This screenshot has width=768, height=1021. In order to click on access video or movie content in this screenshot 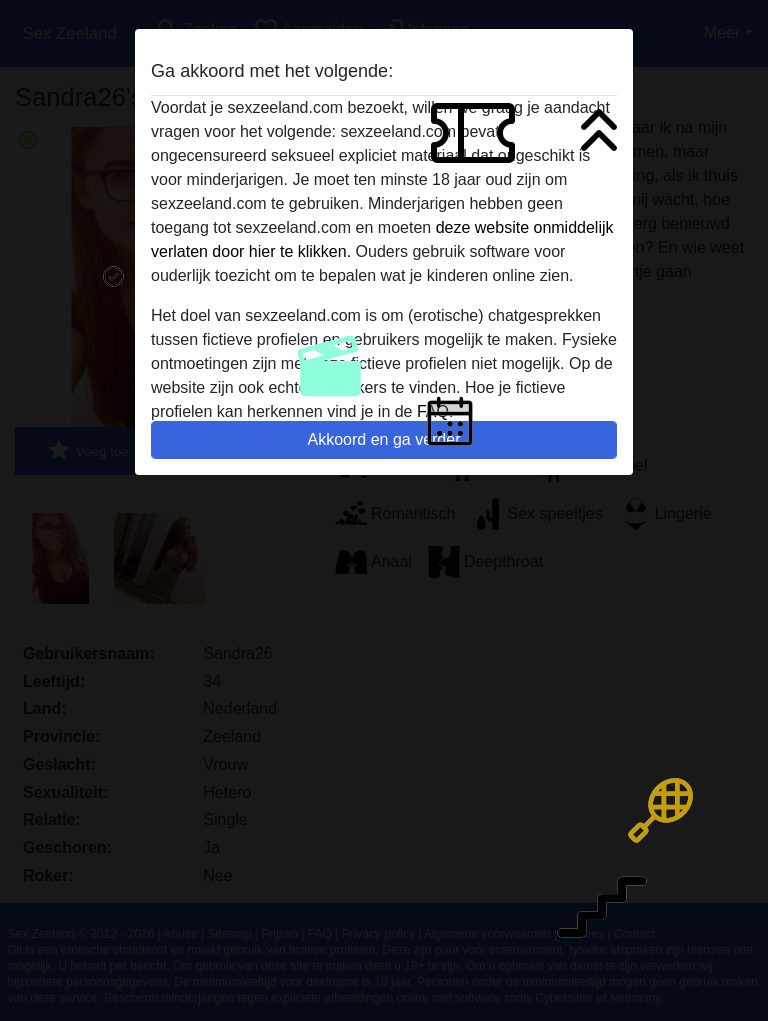, I will do `click(330, 368)`.